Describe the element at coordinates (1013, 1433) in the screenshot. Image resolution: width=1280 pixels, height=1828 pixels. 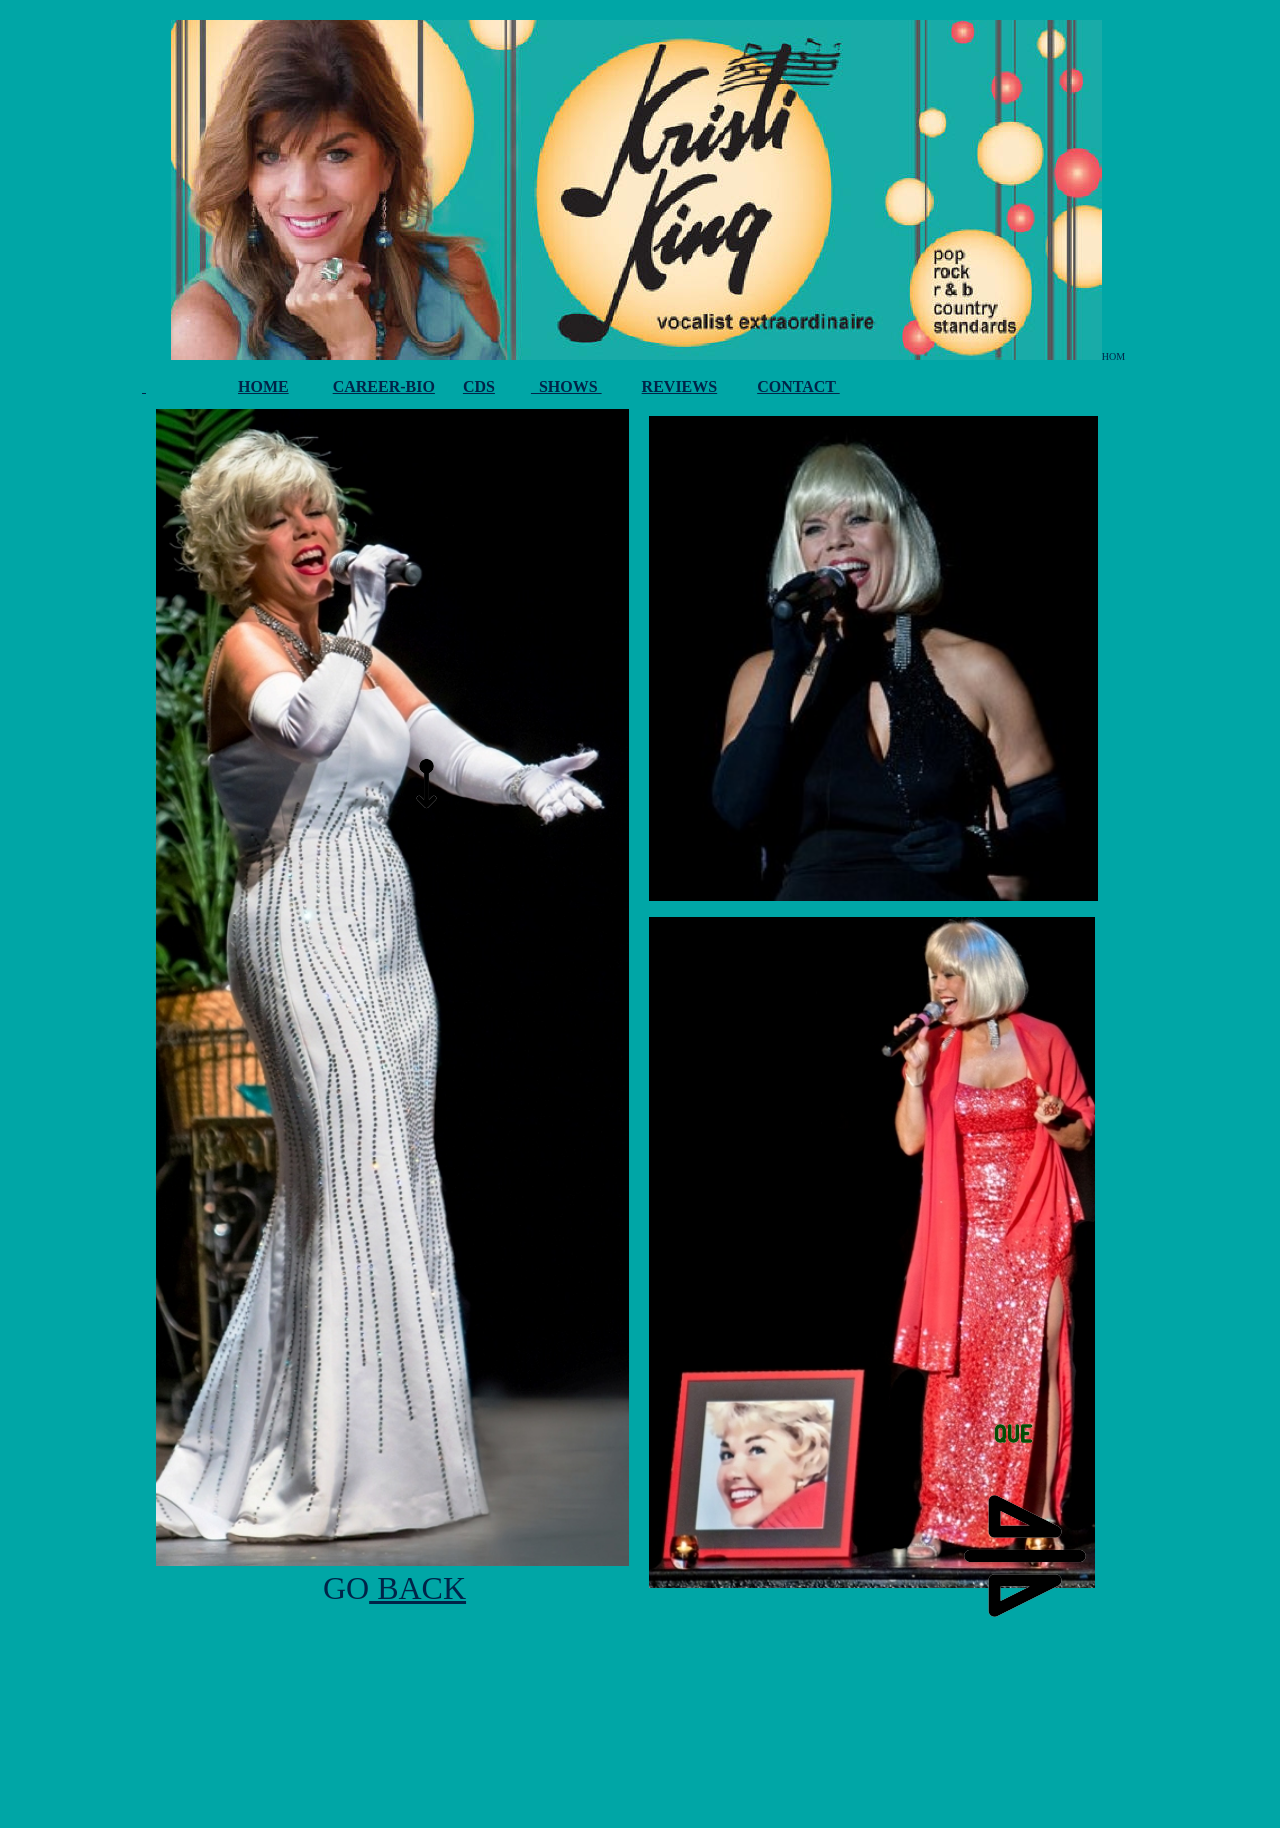
I see `indicates a queue in http request handling` at that location.